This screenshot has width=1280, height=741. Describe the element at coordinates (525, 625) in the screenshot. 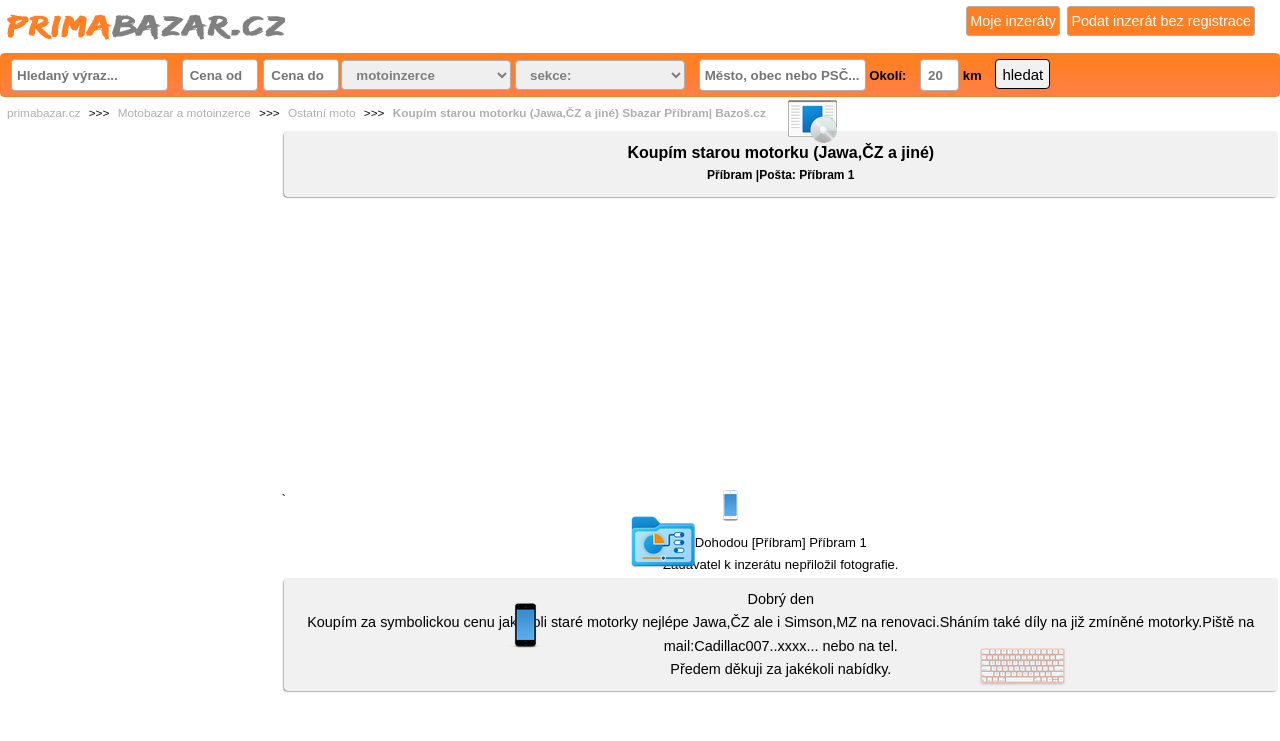

I see `connected iPhone device` at that location.